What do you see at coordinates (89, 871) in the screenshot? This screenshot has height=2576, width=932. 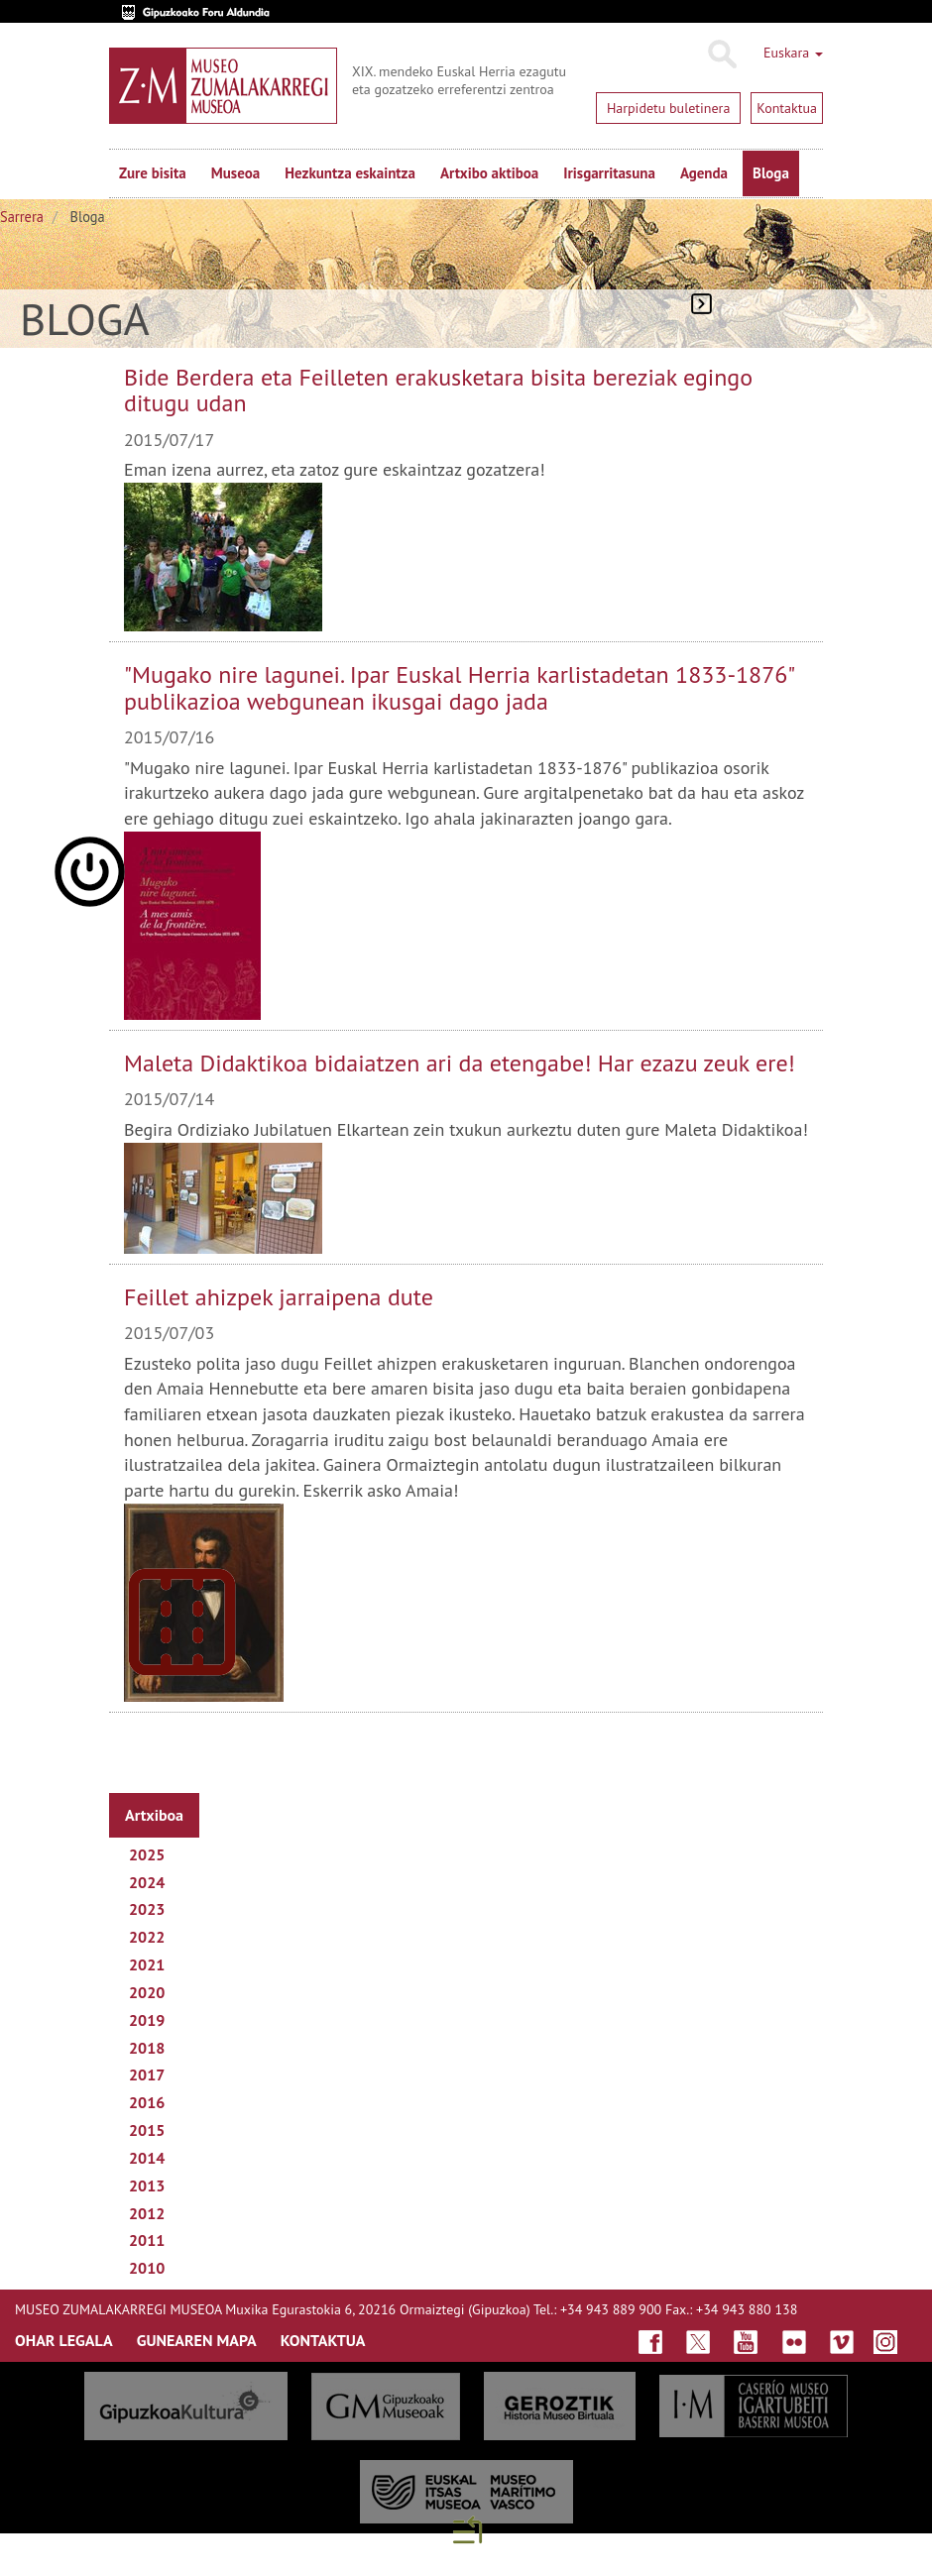 I see `turn device on or off` at bounding box center [89, 871].